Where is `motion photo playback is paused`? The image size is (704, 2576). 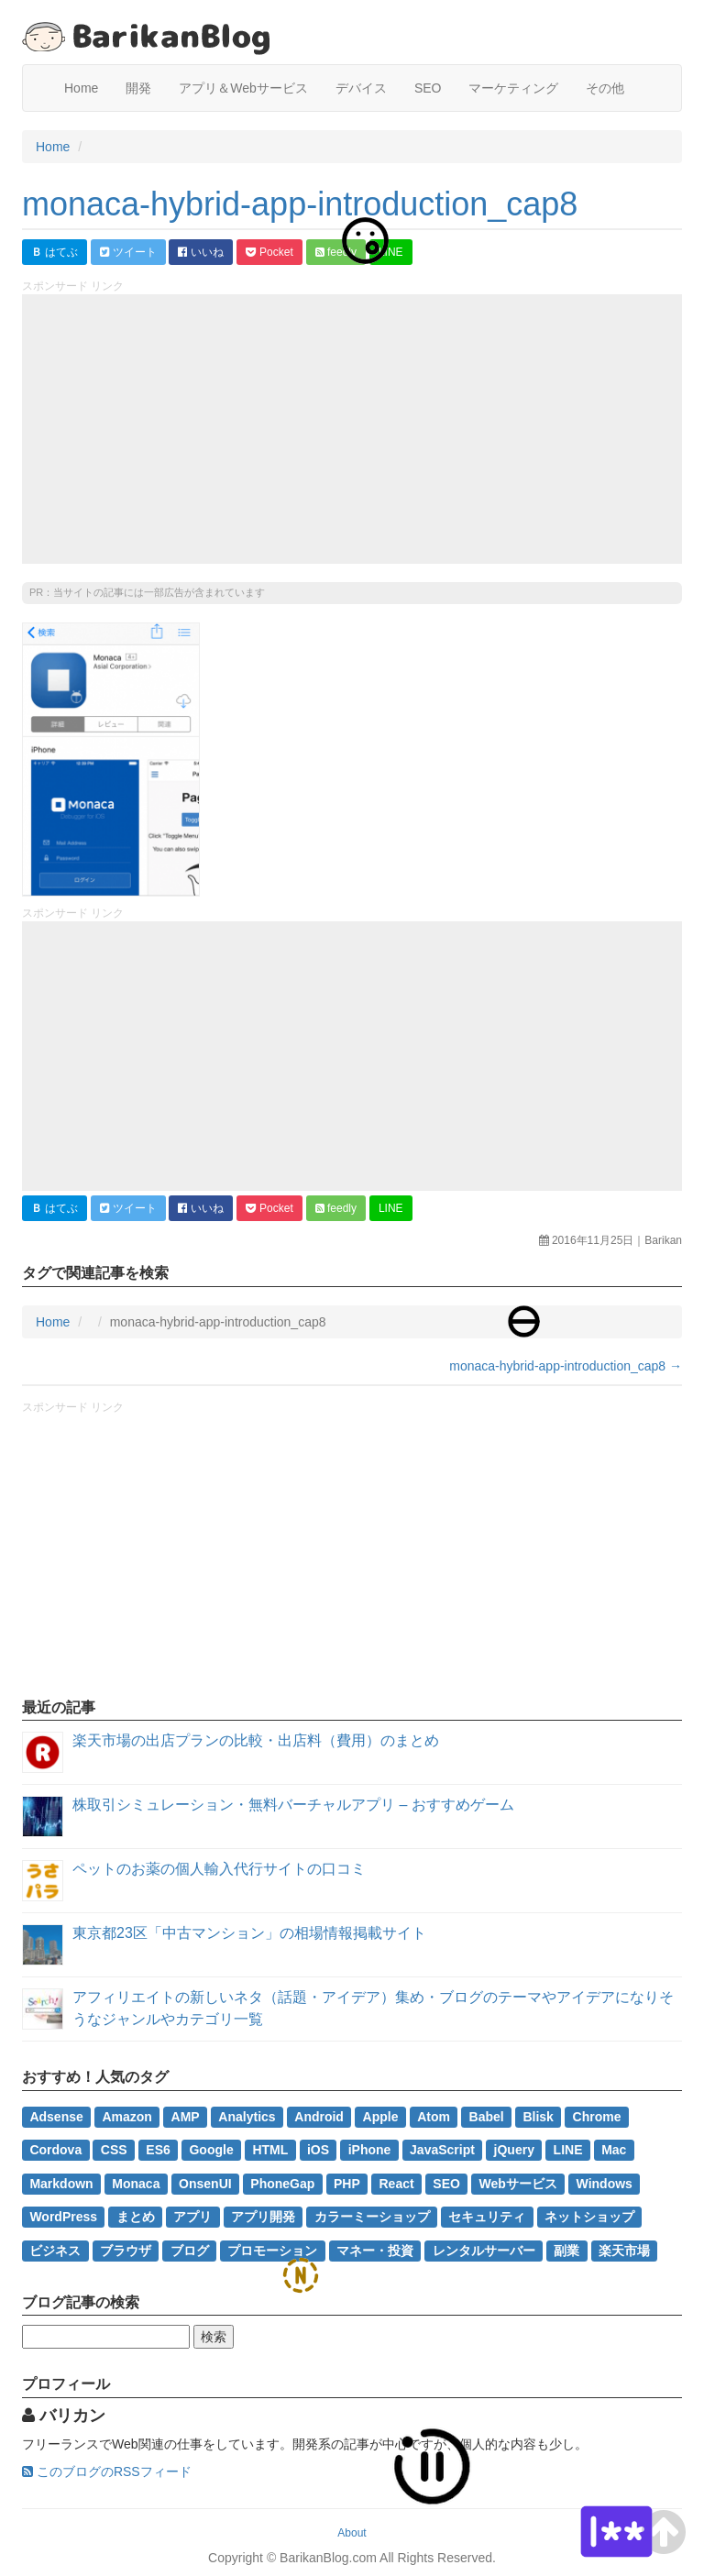 motion photo playback is paused is located at coordinates (432, 2466).